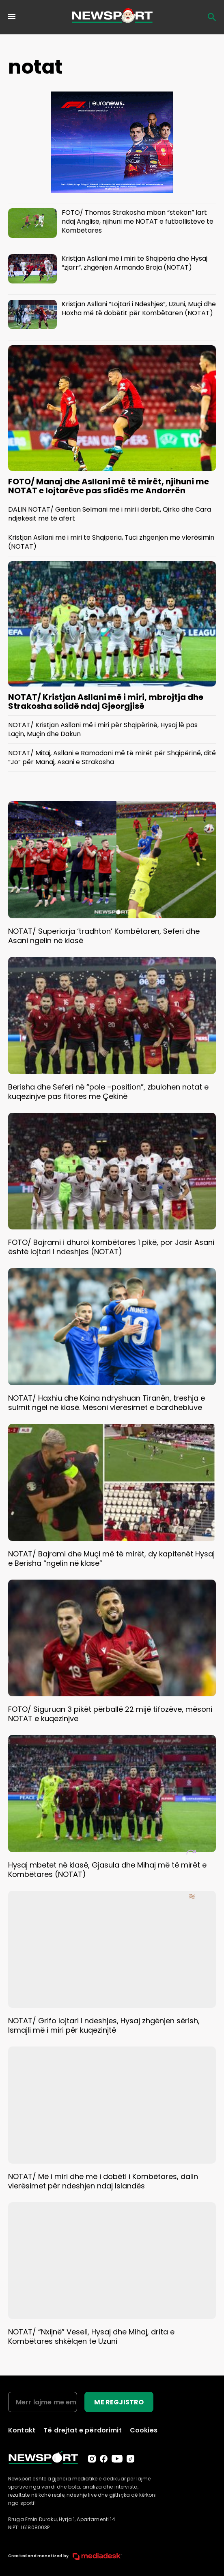 Image resolution: width=224 pixels, height=2576 pixels. I want to click on redo an action, so click(191, 1852).